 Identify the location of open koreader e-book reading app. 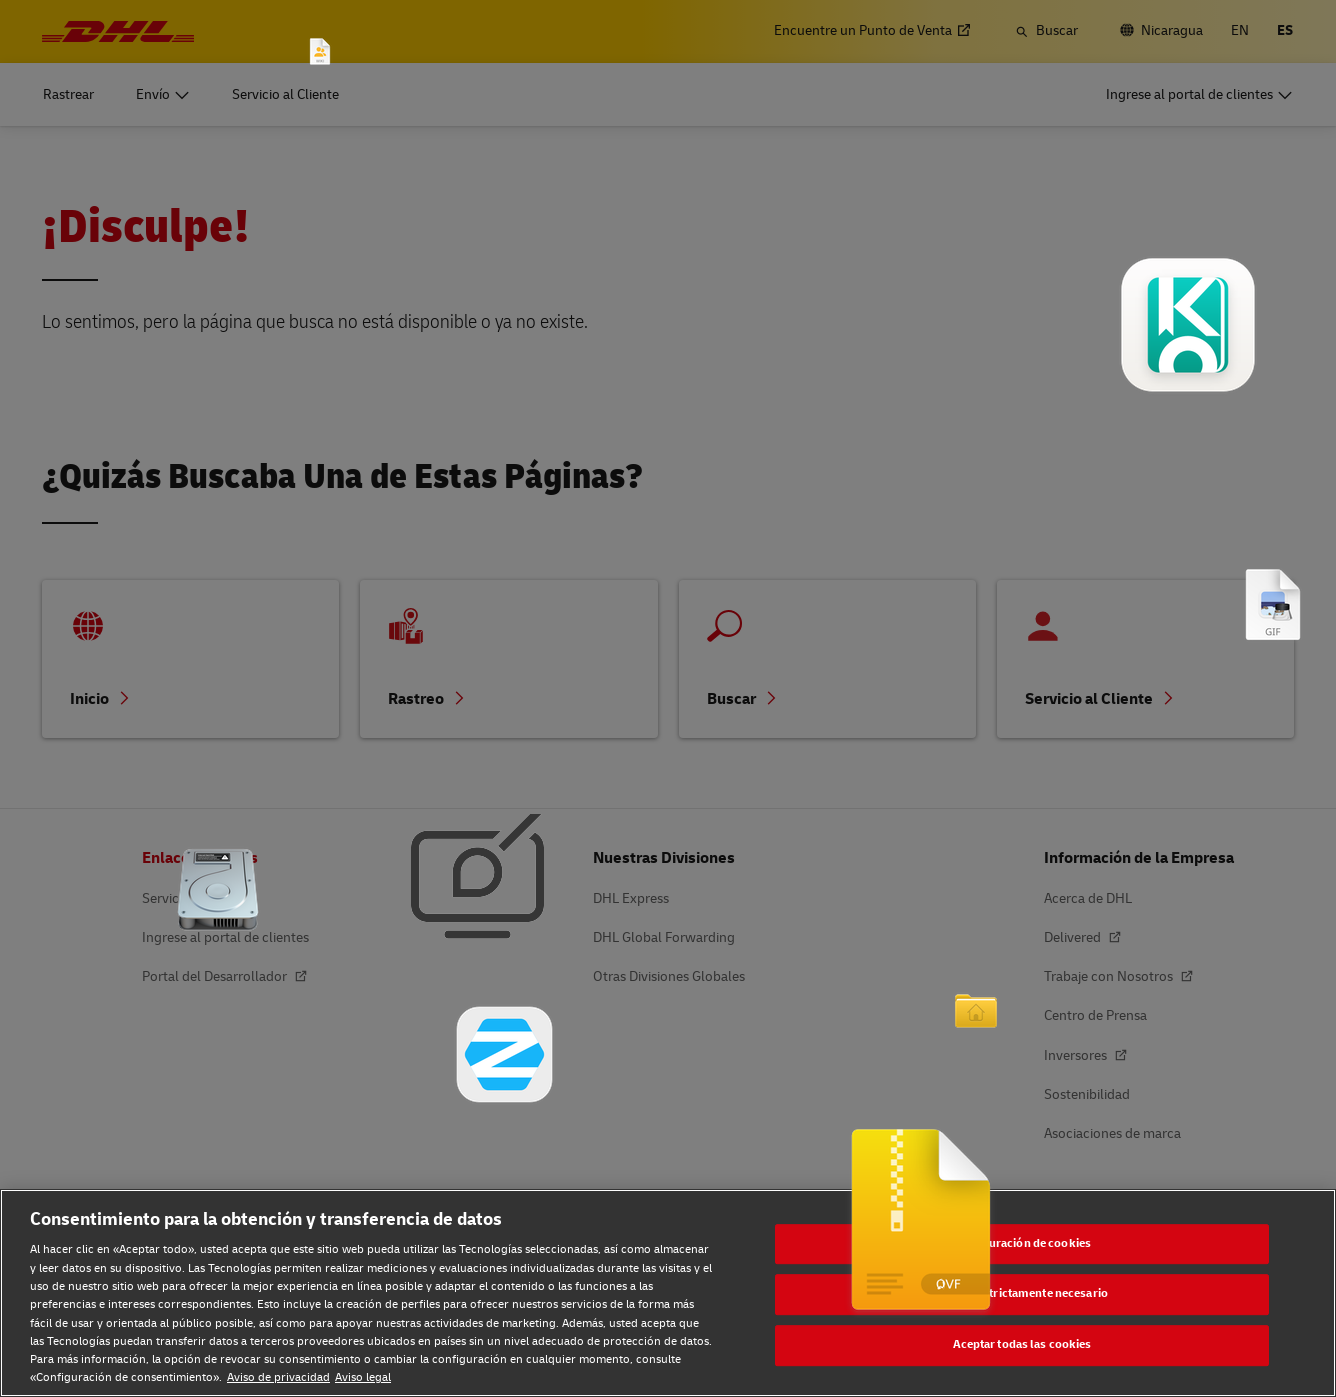
(1188, 325).